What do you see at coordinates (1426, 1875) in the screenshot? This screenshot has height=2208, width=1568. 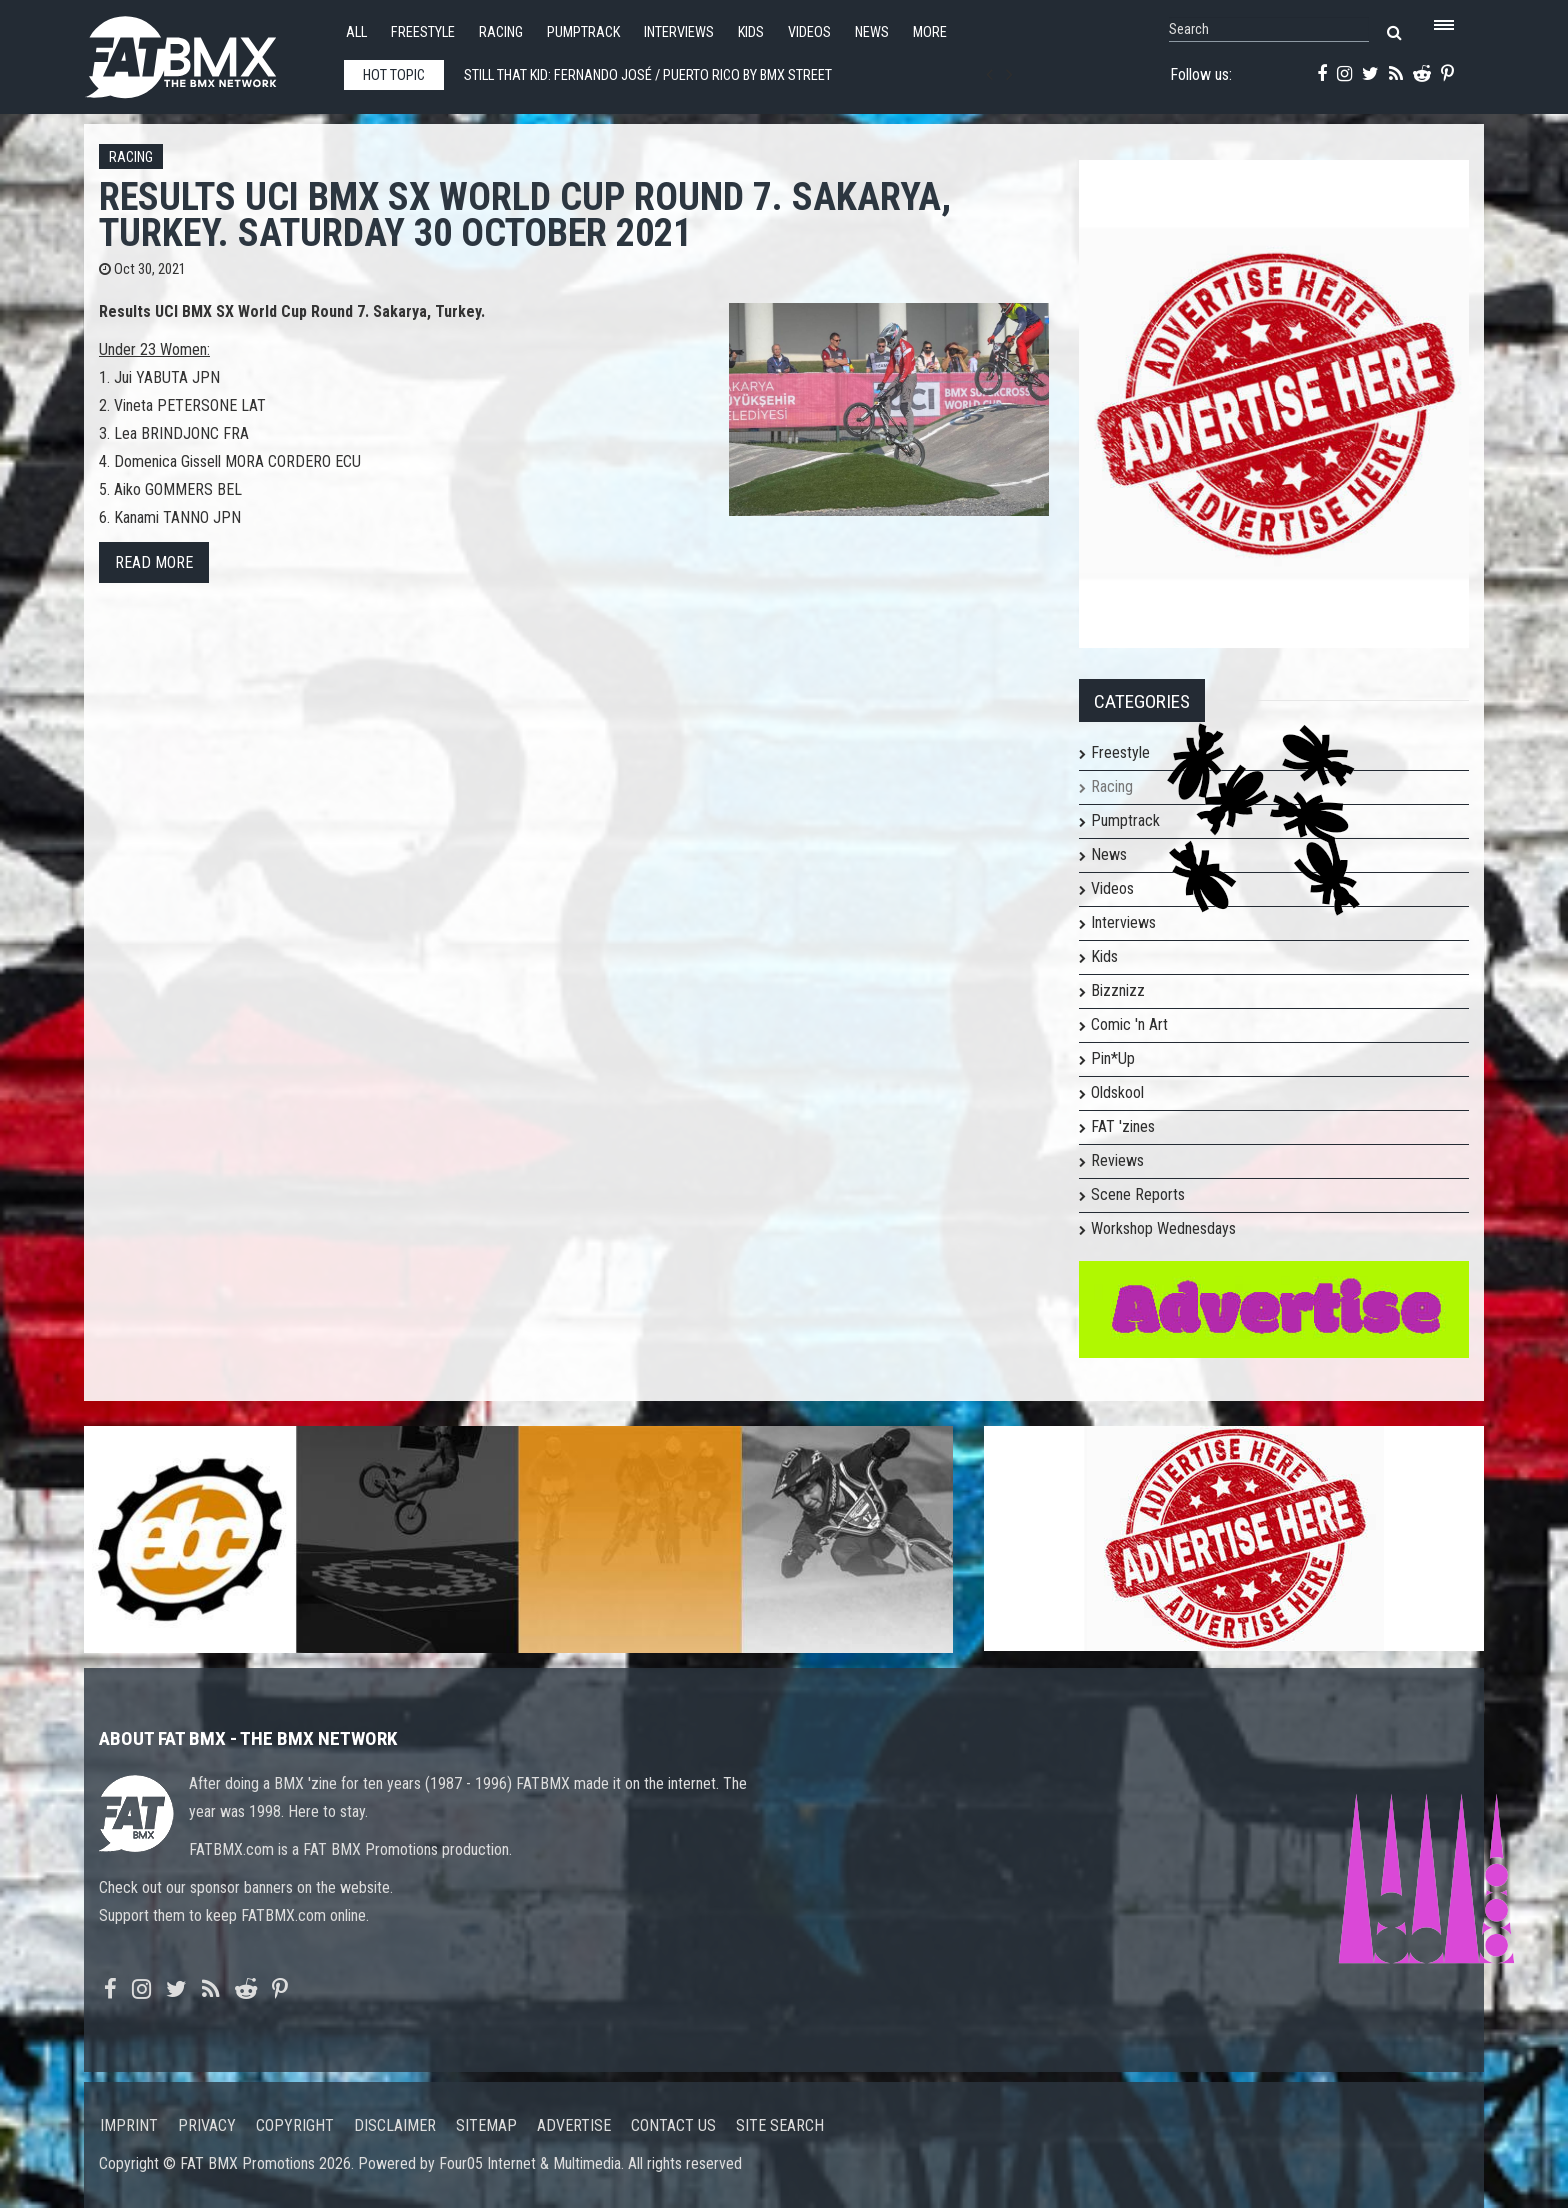 I see `play backgammon` at bounding box center [1426, 1875].